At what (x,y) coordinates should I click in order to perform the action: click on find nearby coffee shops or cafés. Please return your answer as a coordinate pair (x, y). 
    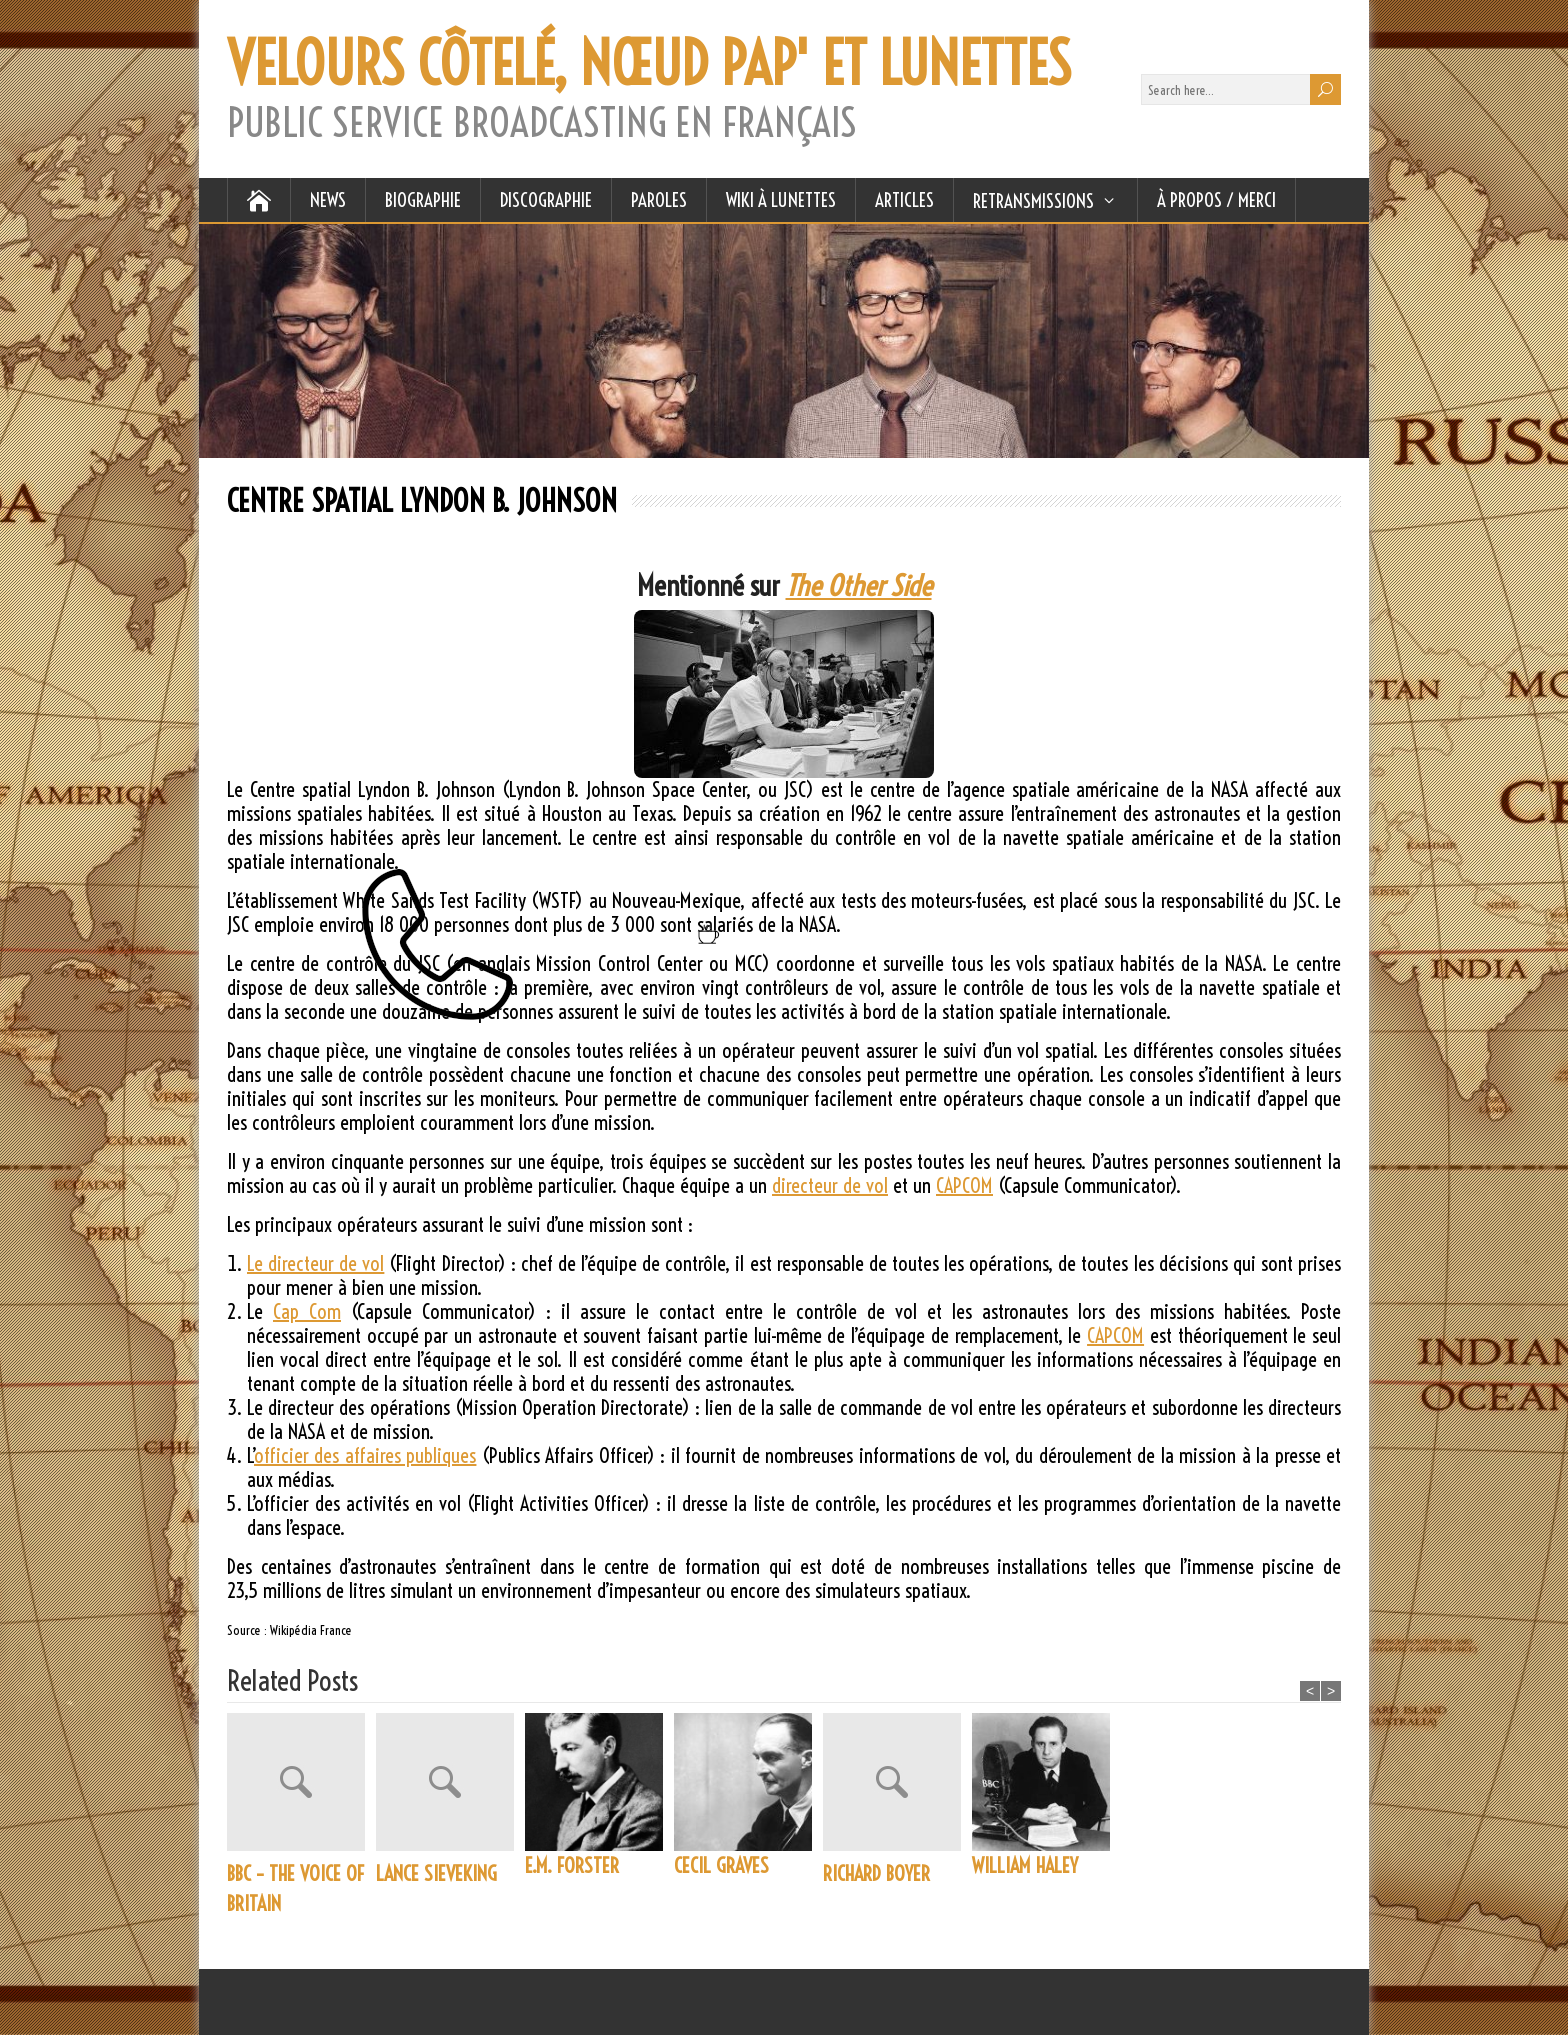
    Looking at the image, I should click on (708, 935).